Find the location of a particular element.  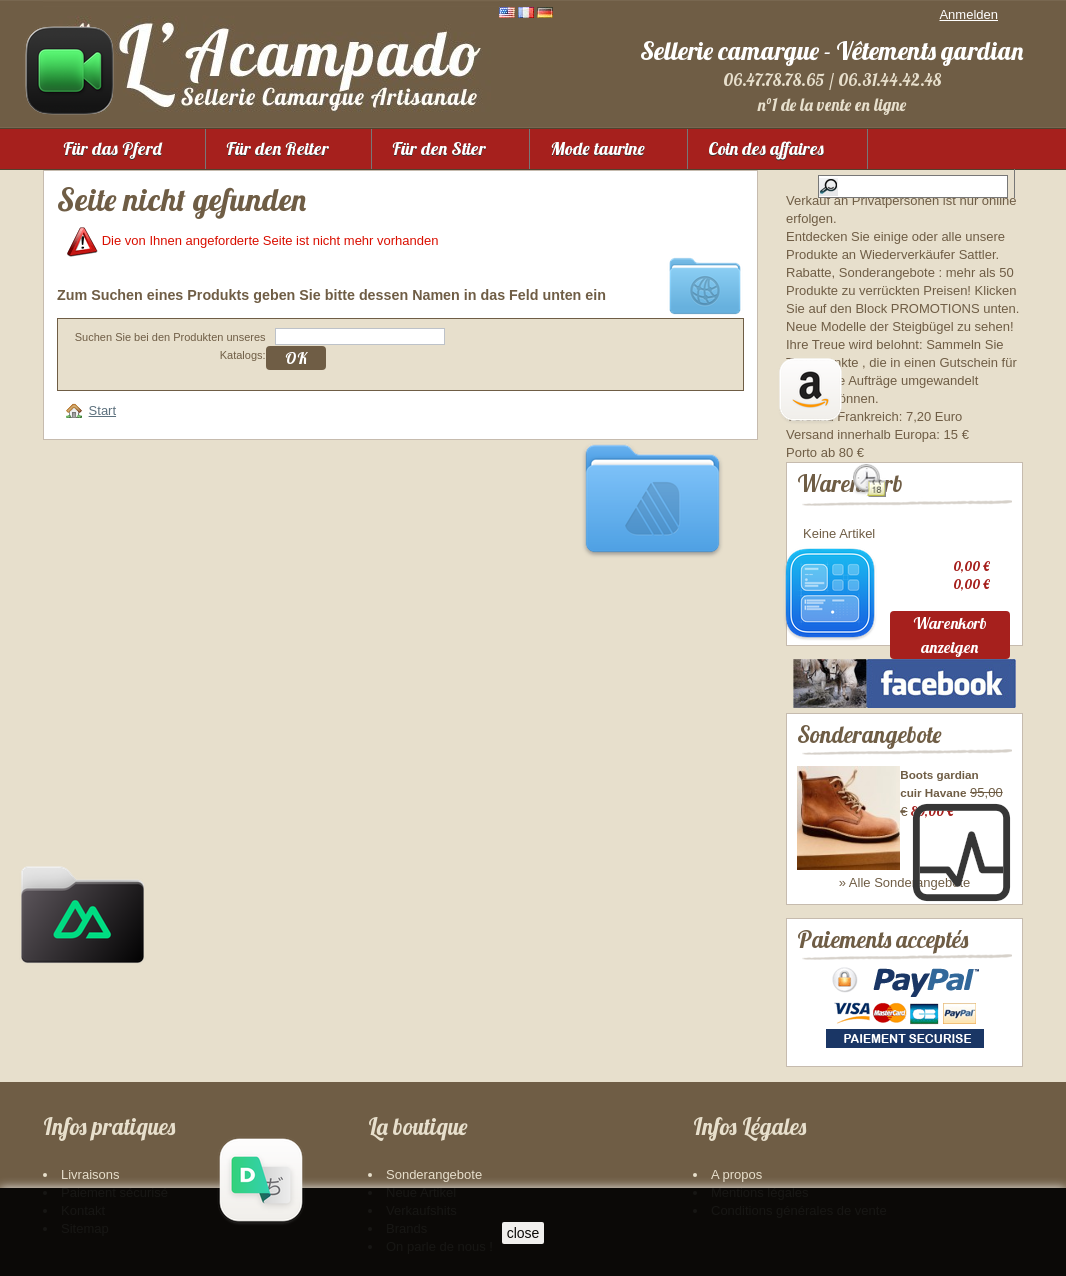

open nuxt.js project folder is located at coordinates (82, 918).